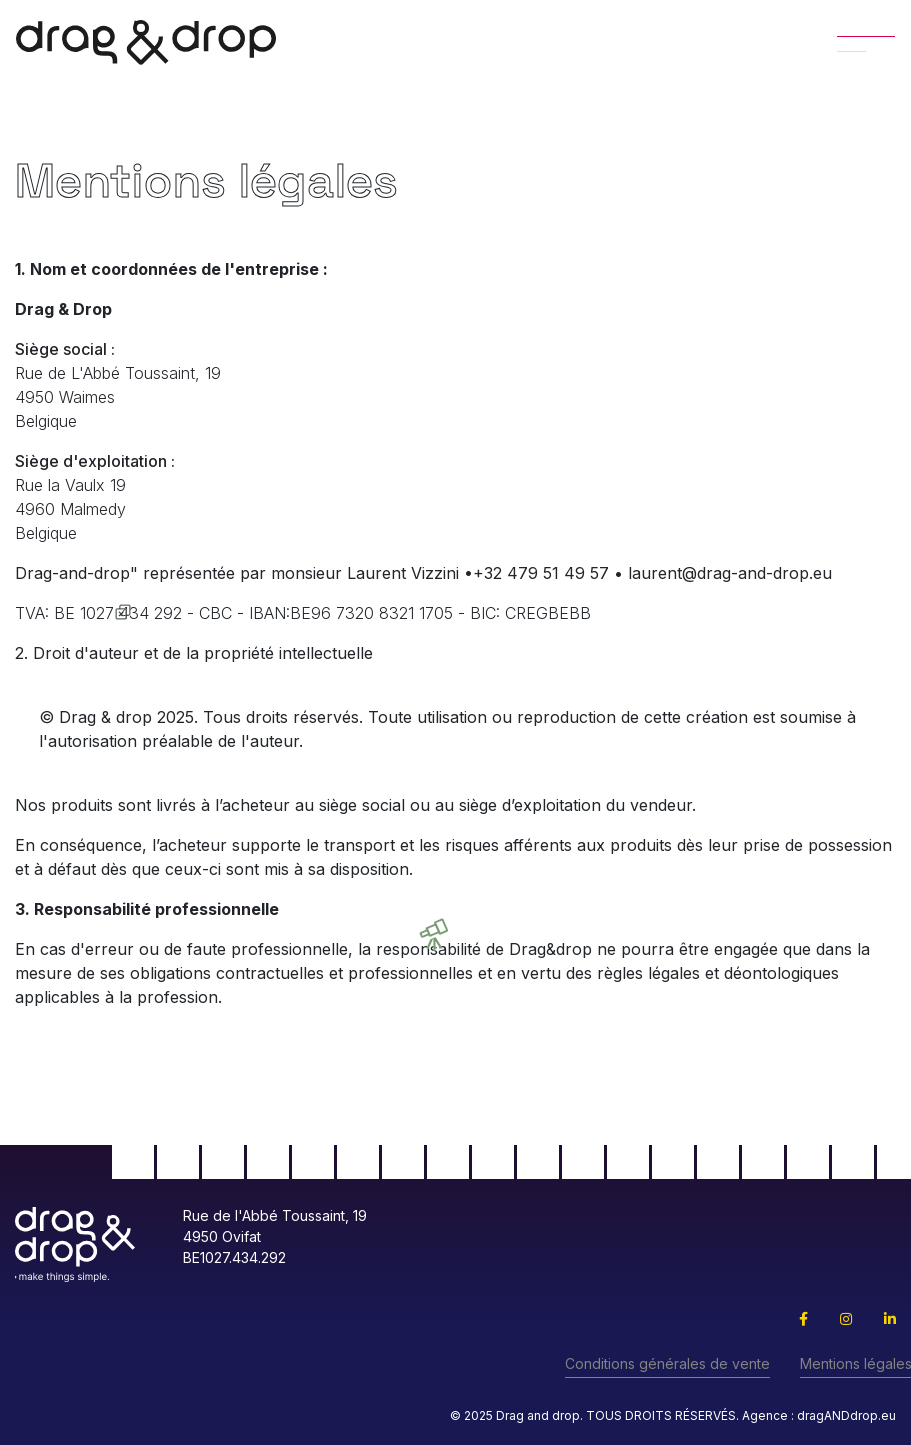 The image size is (911, 1445). I want to click on explore or discover new content, so click(434, 934).